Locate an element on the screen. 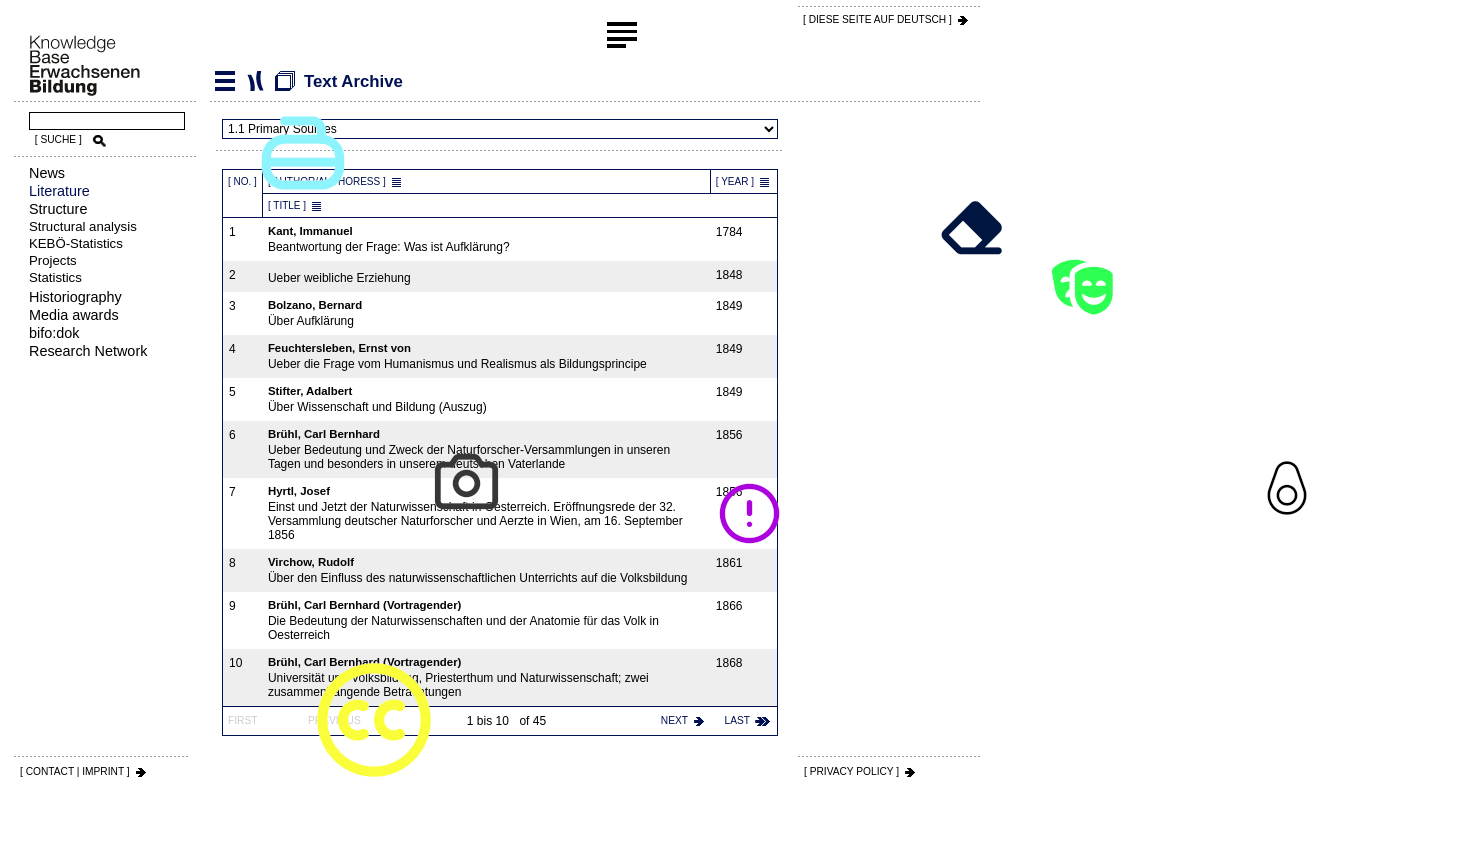 The image size is (1474, 843). take a photo is located at coordinates (466, 481).